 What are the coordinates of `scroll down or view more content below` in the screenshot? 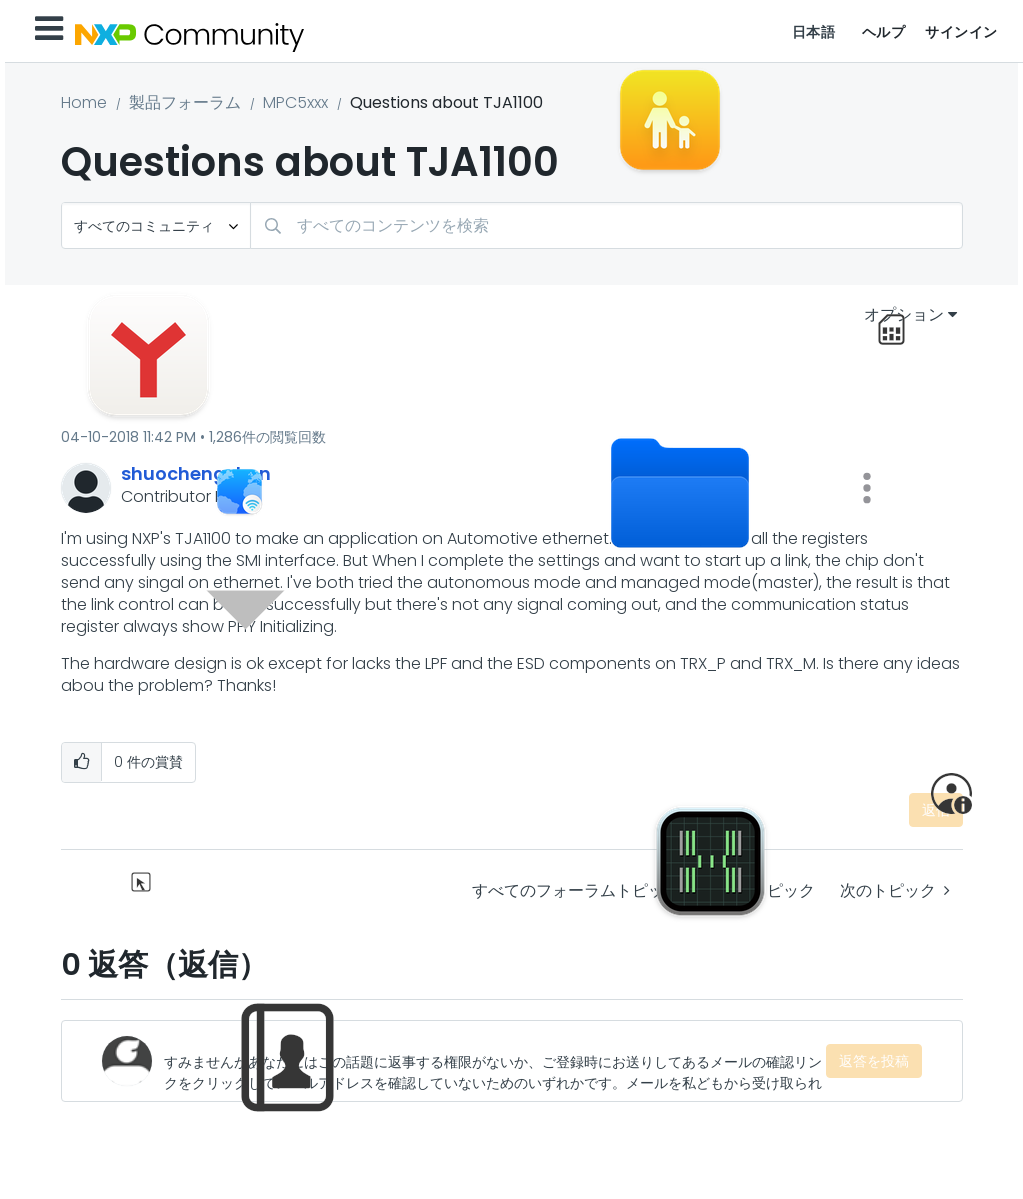 It's located at (245, 606).